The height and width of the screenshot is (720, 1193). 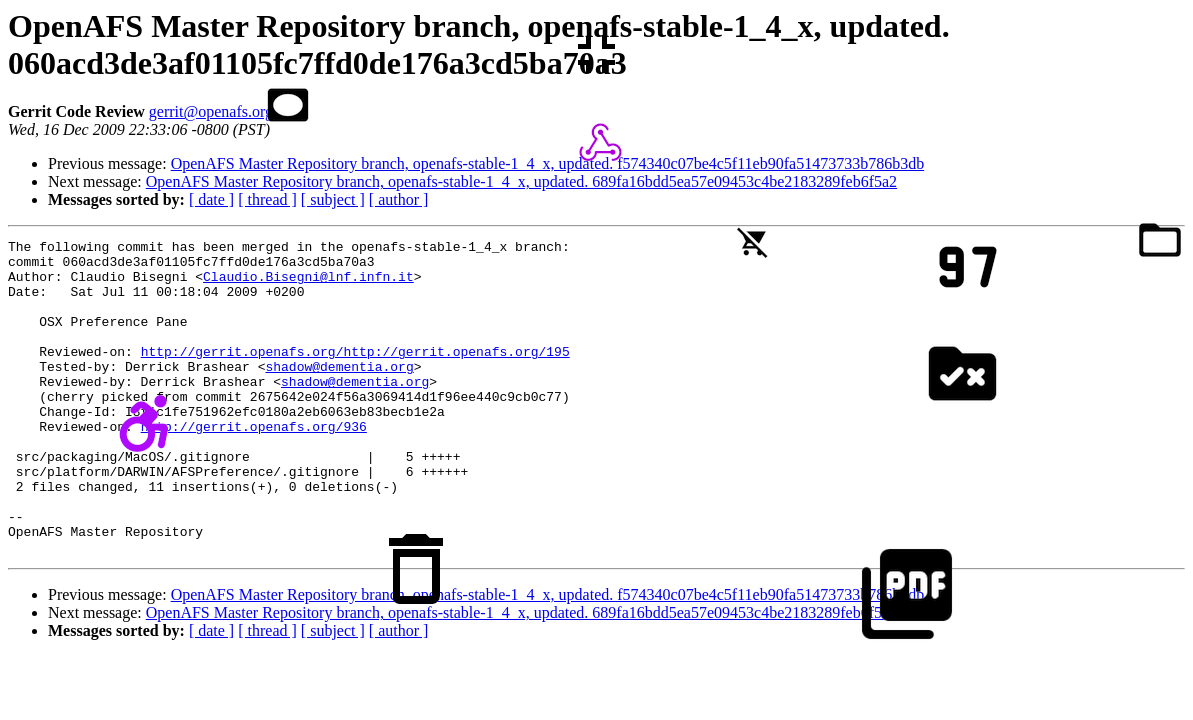 What do you see at coordinates (907, 594) in the screenshot?
I see `save or export as PDF` at bounding box center [907, 594].